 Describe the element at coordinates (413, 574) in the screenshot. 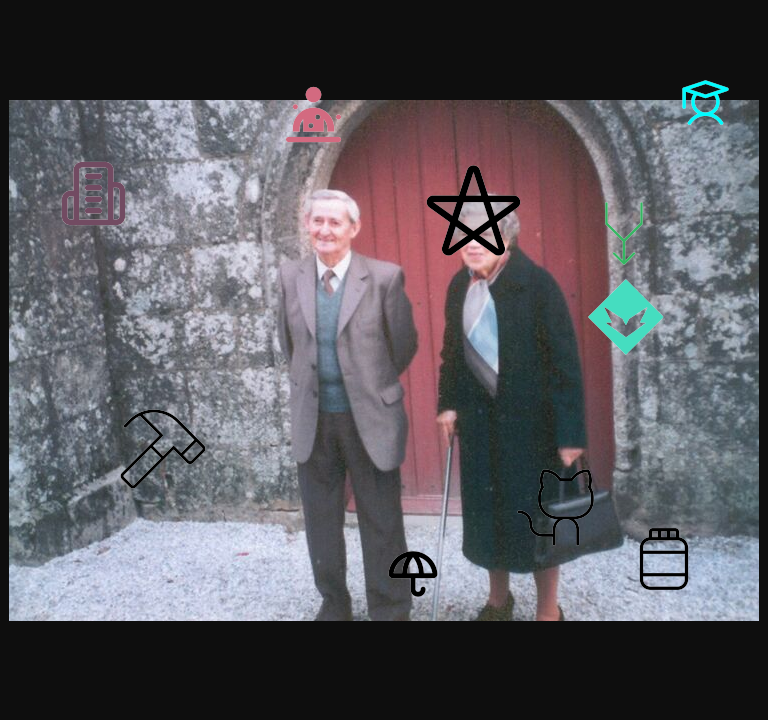

I see `view weather protection or rain forecast` at that location.